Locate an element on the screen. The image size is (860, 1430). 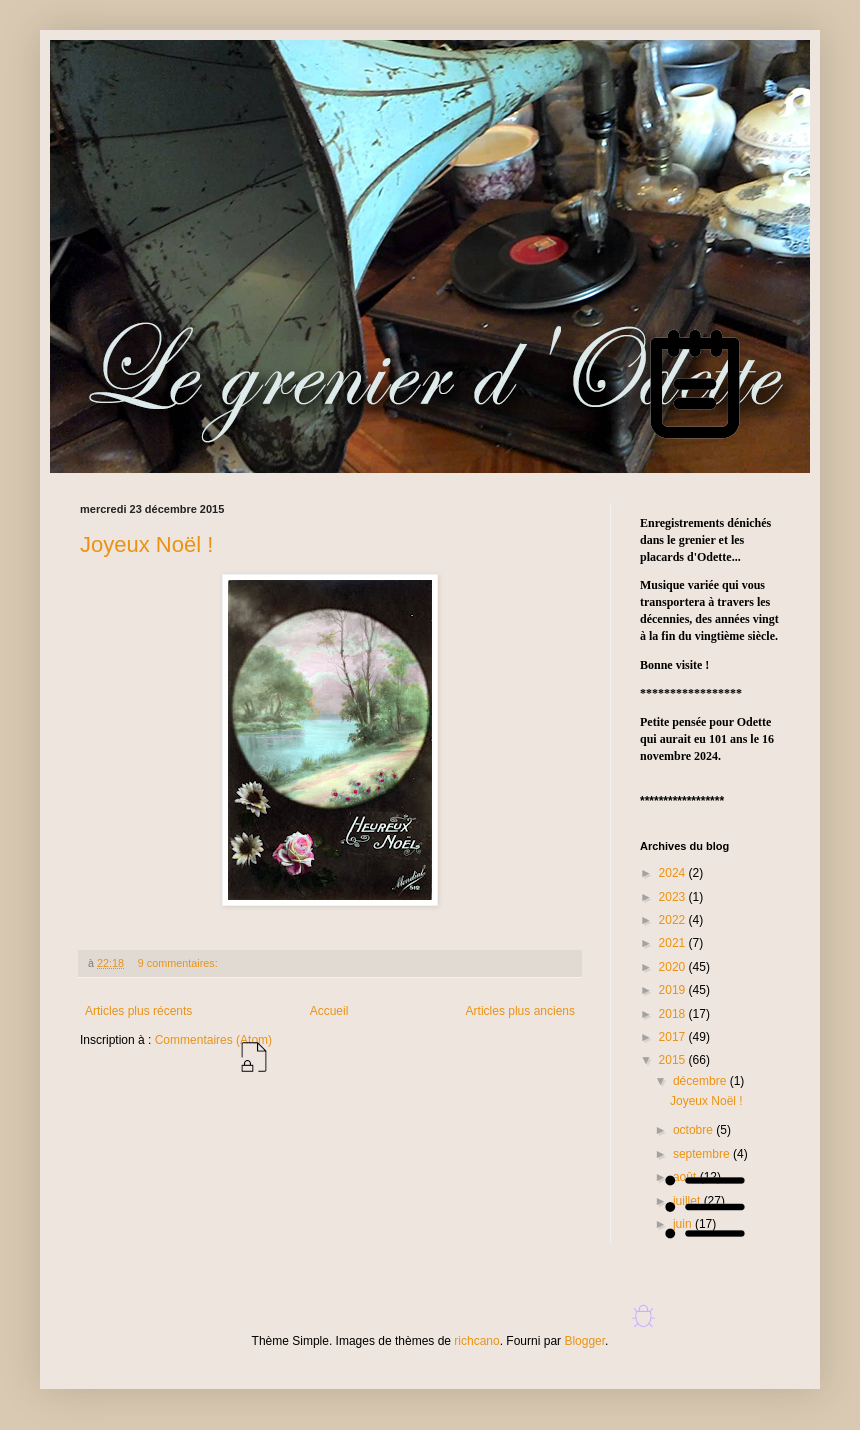
report a bug or issue is located at coordinates (643, 1316).